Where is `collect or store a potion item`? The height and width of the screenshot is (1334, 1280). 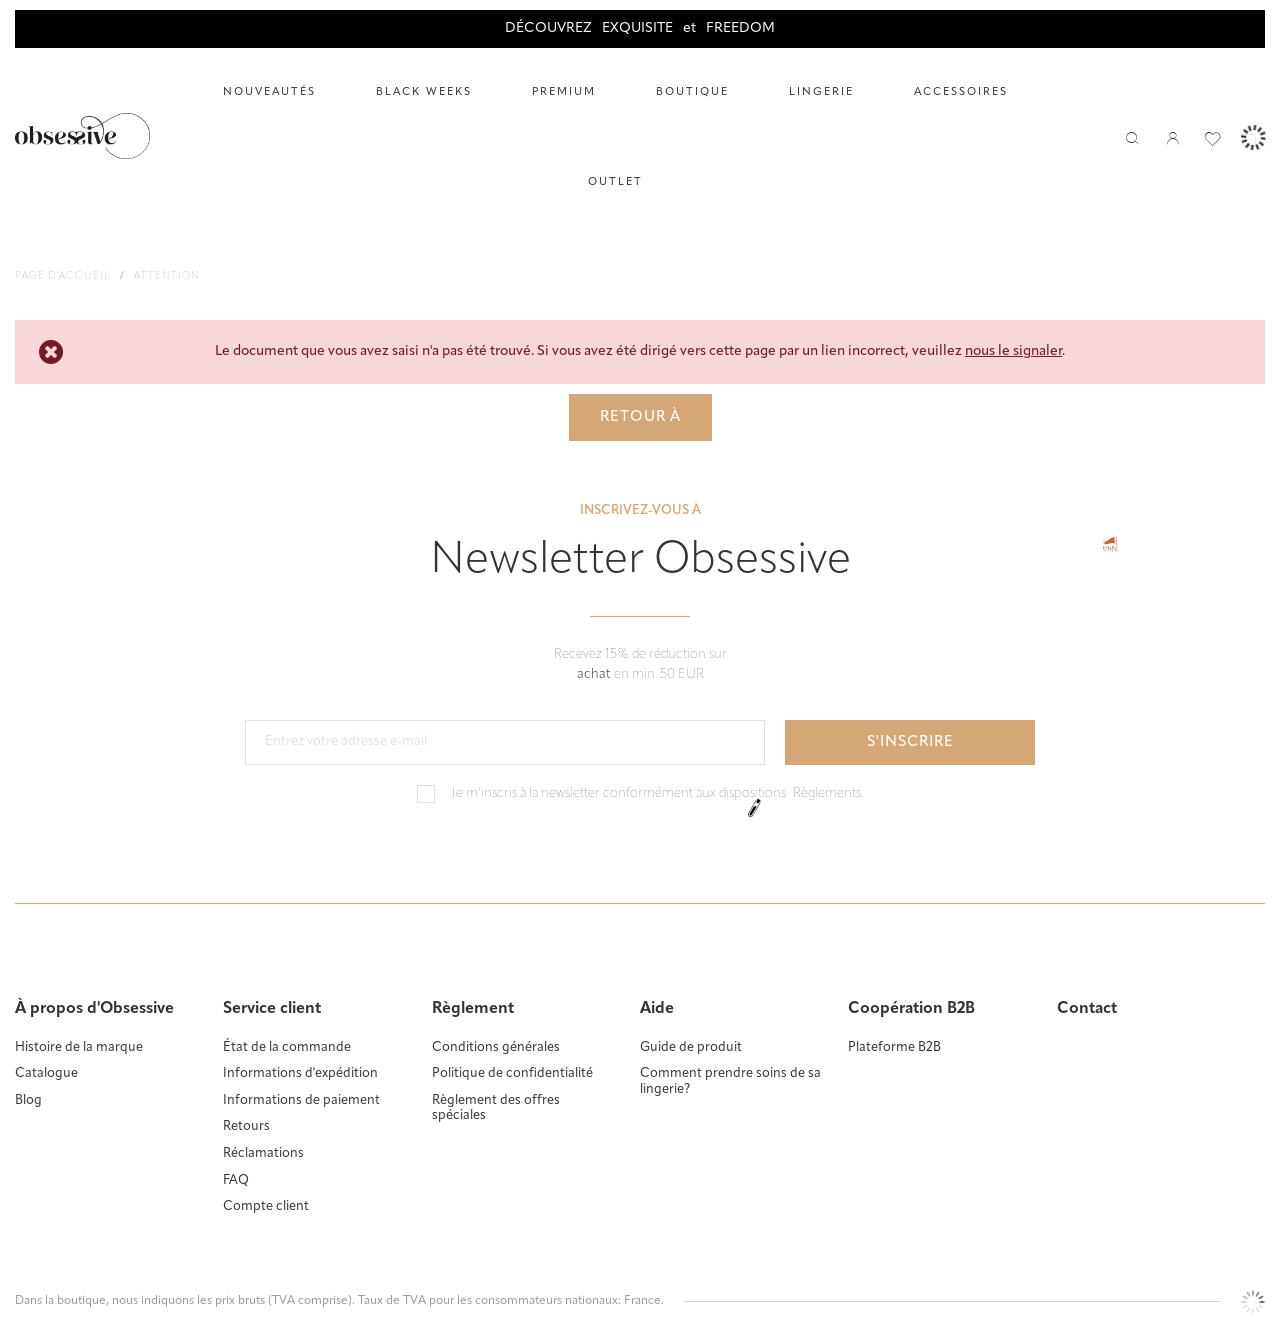 collect or store a potion item is located at coordinates (754, 808).